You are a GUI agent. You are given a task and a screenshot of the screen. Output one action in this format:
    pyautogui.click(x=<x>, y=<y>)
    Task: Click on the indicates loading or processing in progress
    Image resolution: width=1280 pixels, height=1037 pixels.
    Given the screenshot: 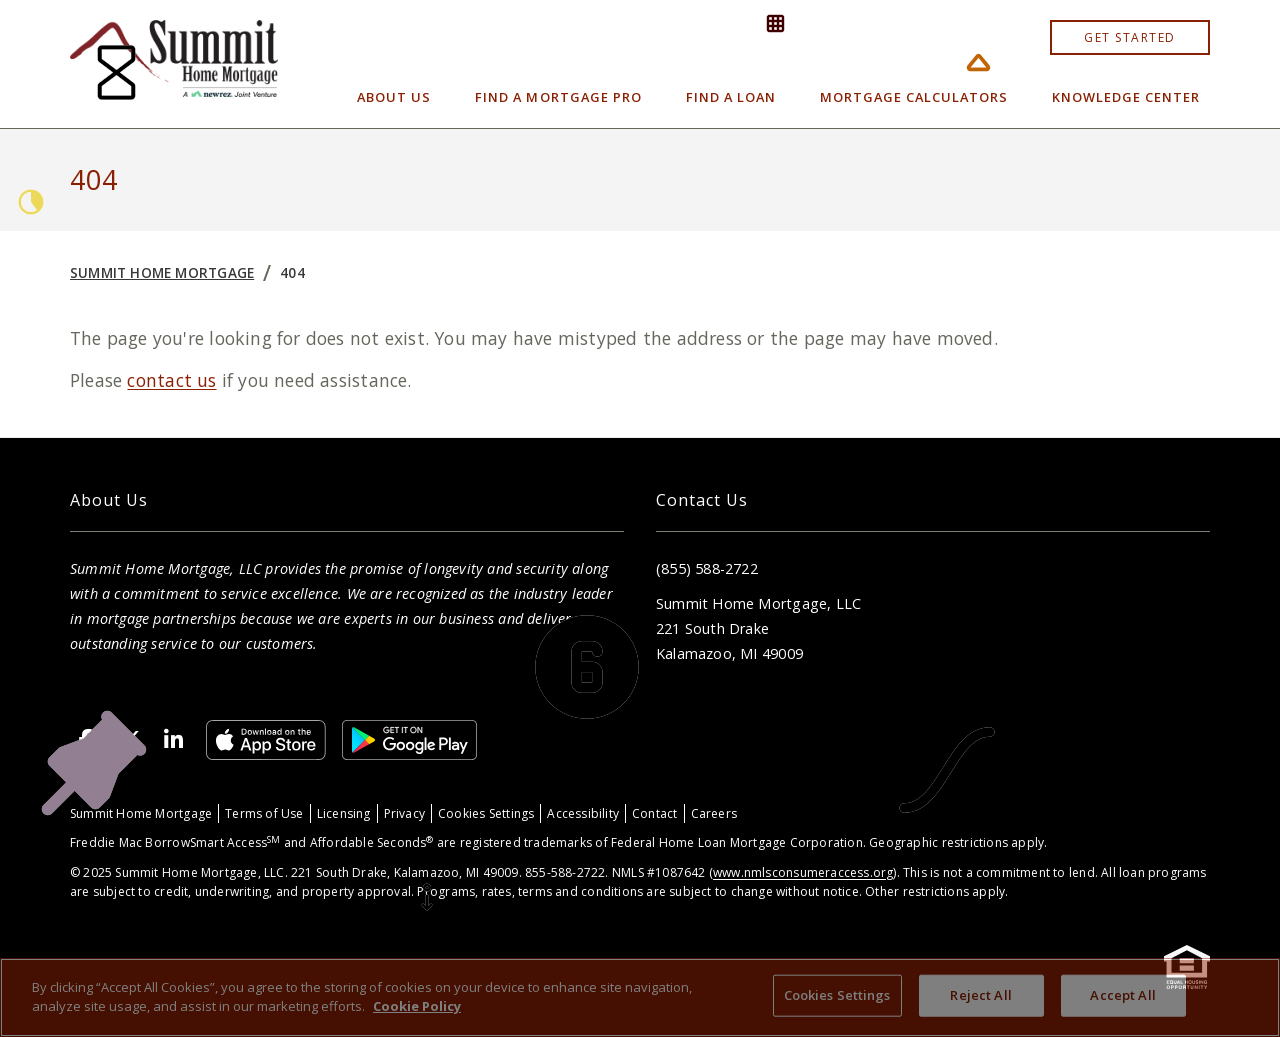 What is the action you would take?
    pyautogui.click(x=116, y=72)
    